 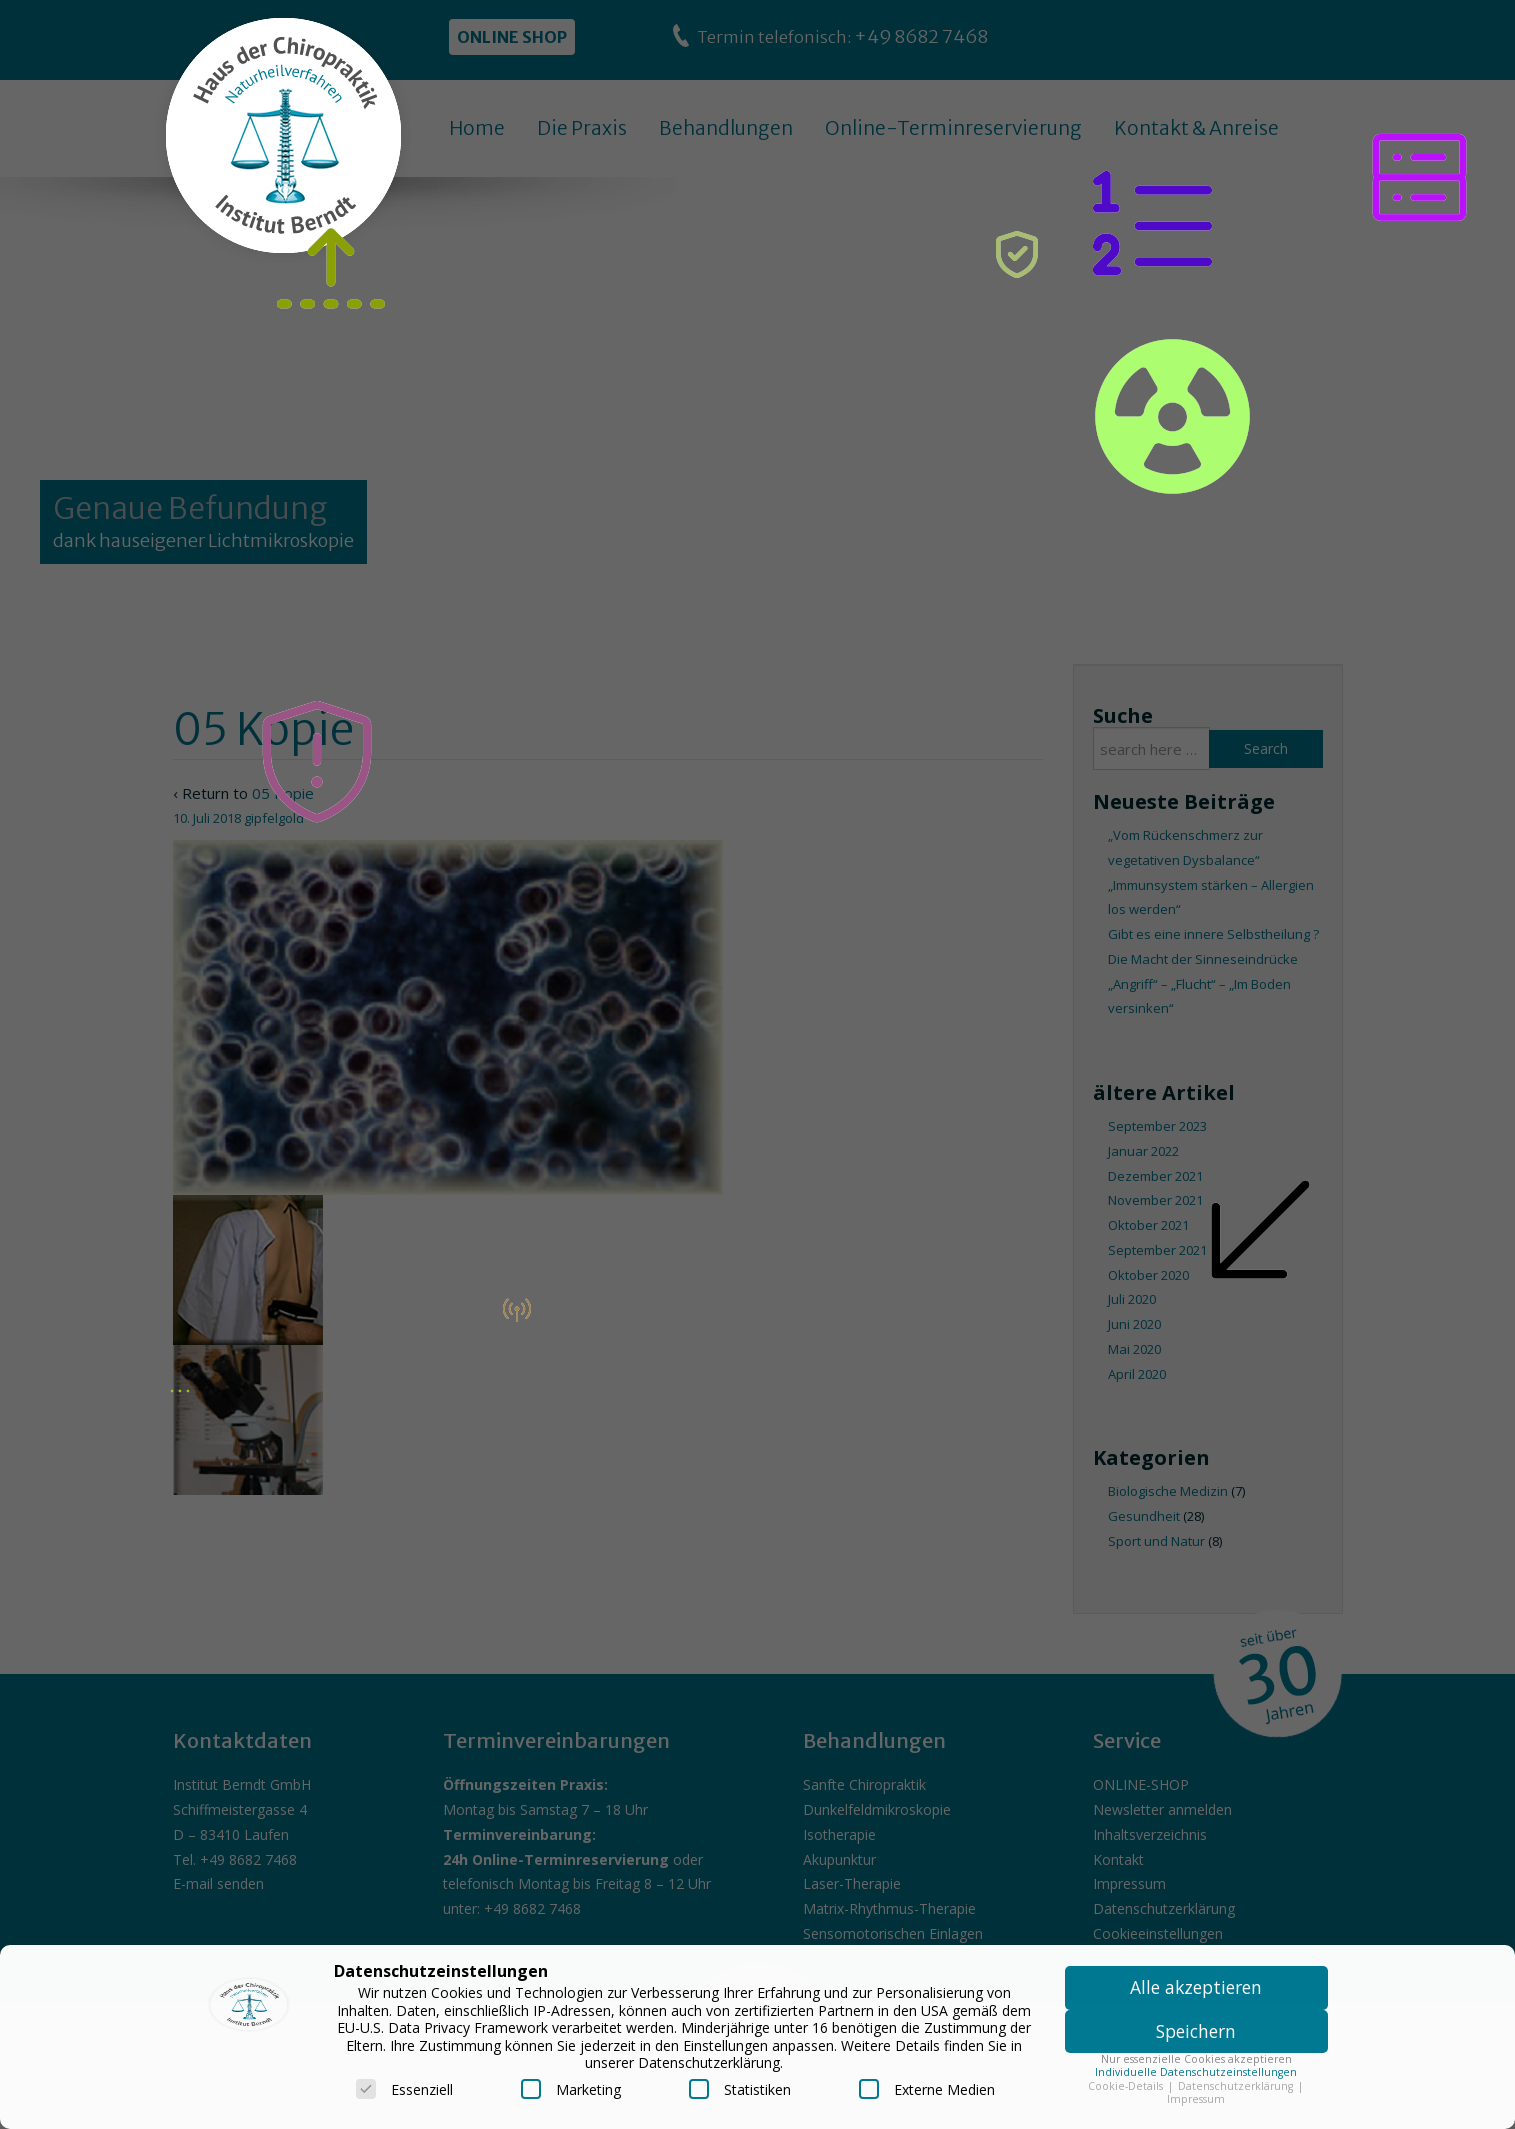 What do you see at coordinates (180, 1391) in the screenshot?
I see `access more options or actions` at bounding box center [180, 1391].